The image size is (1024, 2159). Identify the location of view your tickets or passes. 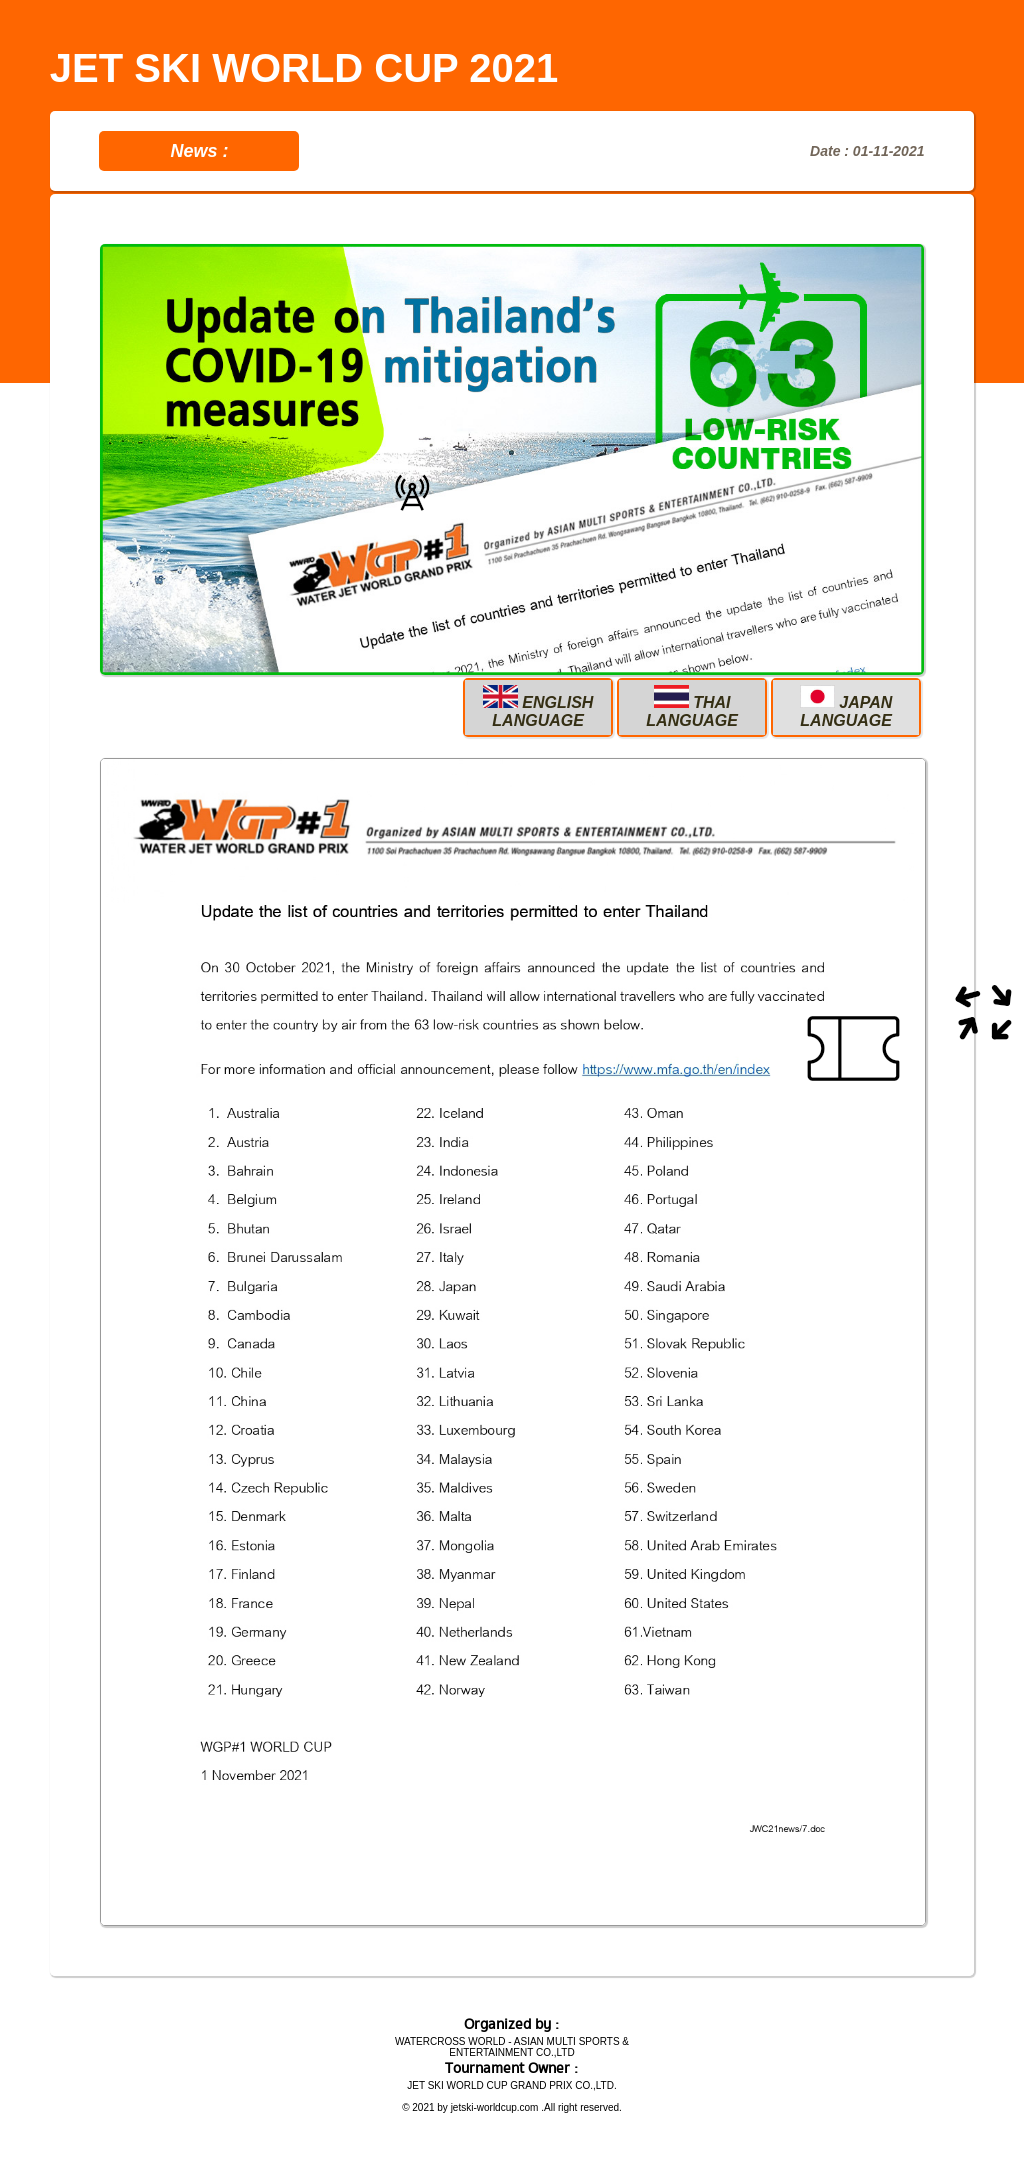
(853, 1048).